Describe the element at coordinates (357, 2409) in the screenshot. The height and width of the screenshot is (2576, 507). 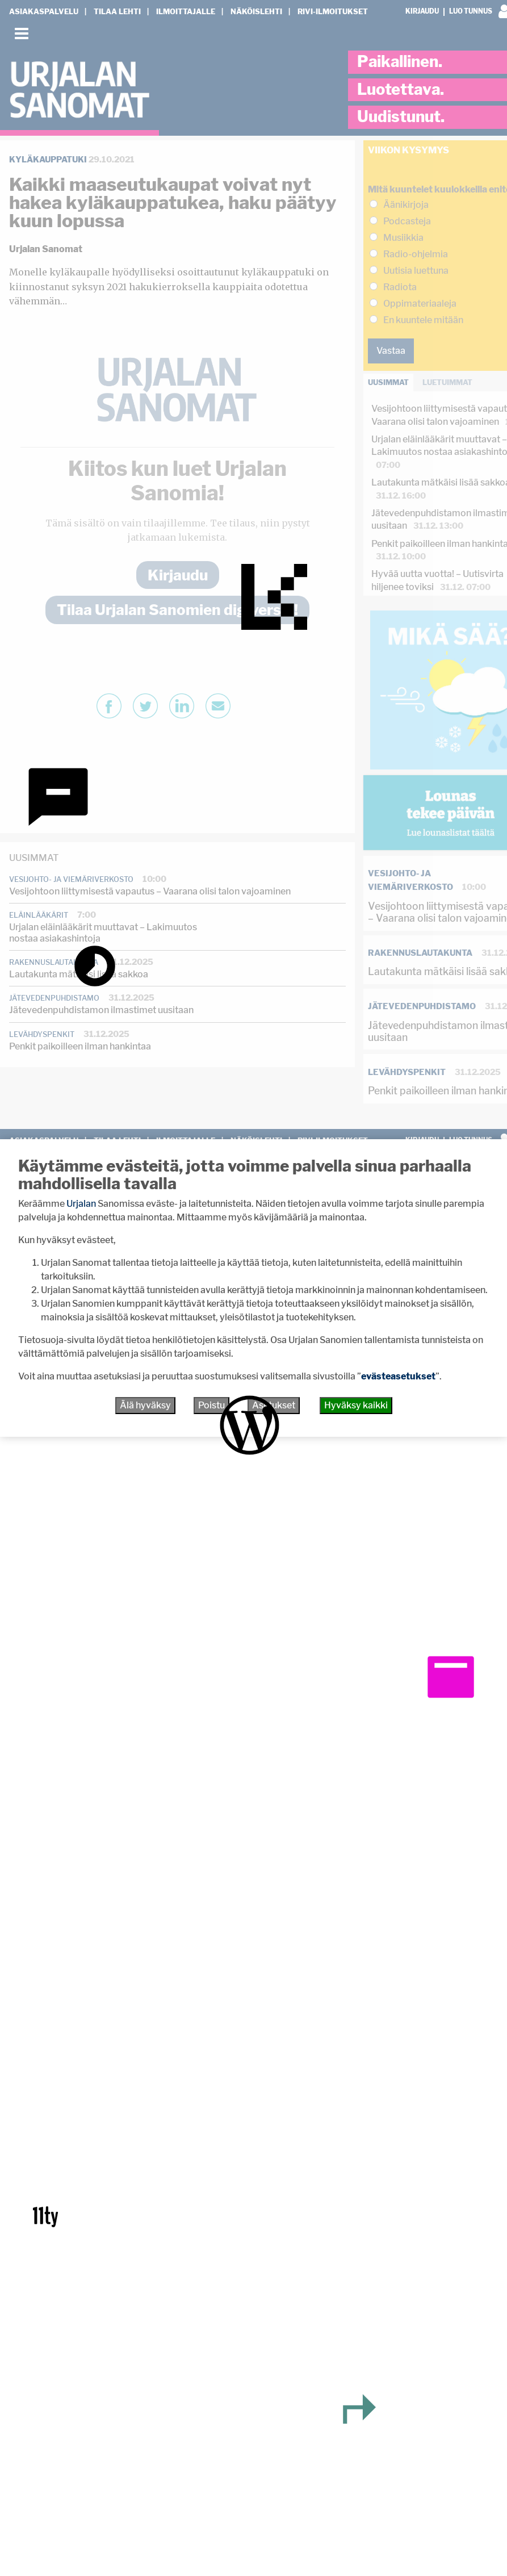
I see `share or forward content` at that location.